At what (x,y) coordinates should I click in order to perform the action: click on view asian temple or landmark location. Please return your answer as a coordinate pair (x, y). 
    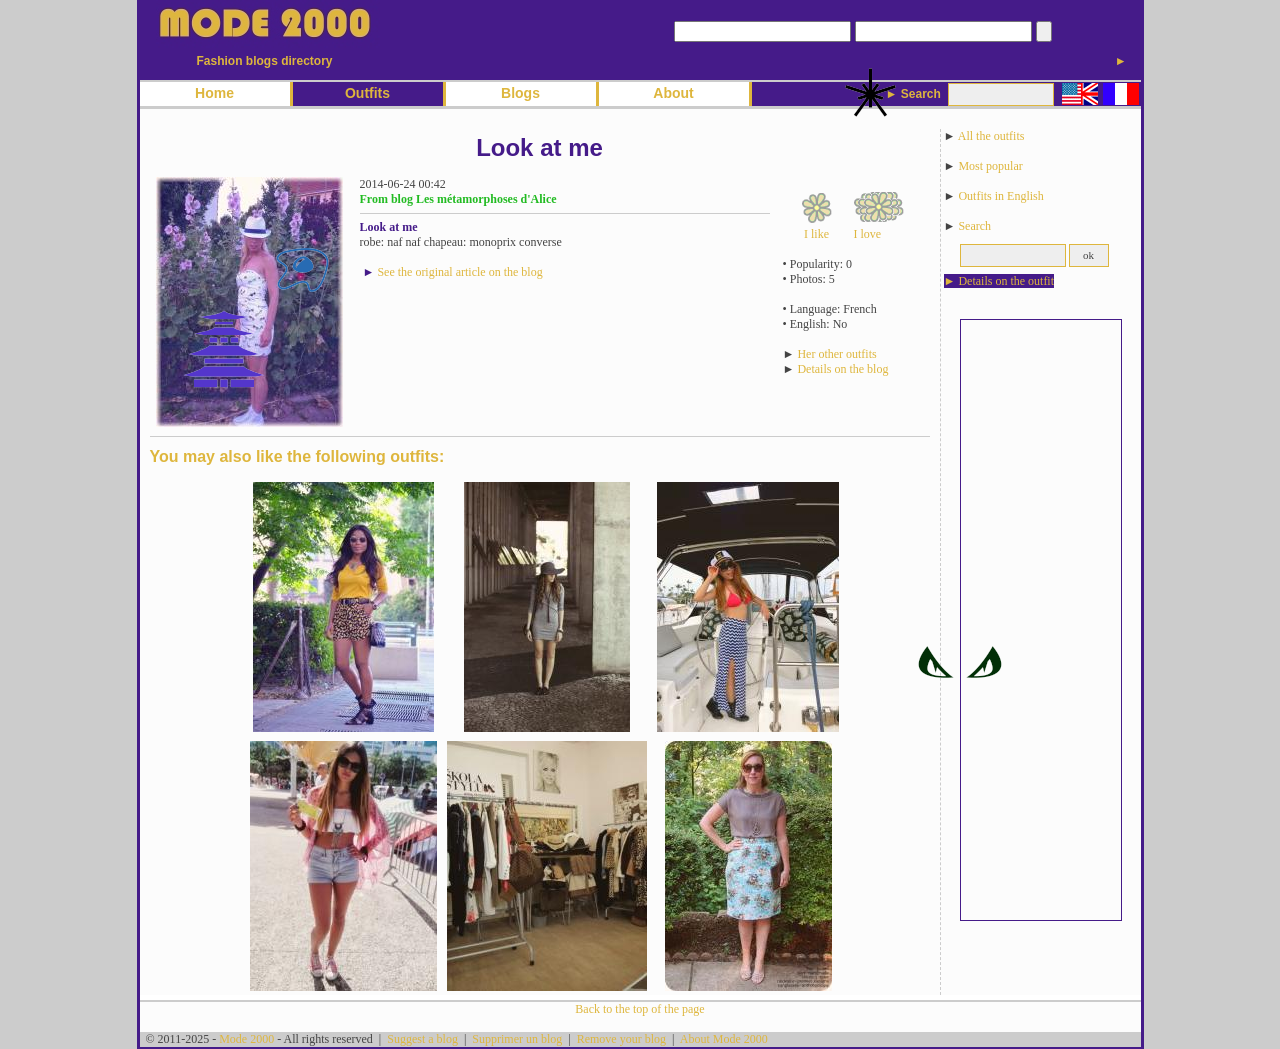
    Looking at the image, I should click on (224, 349).